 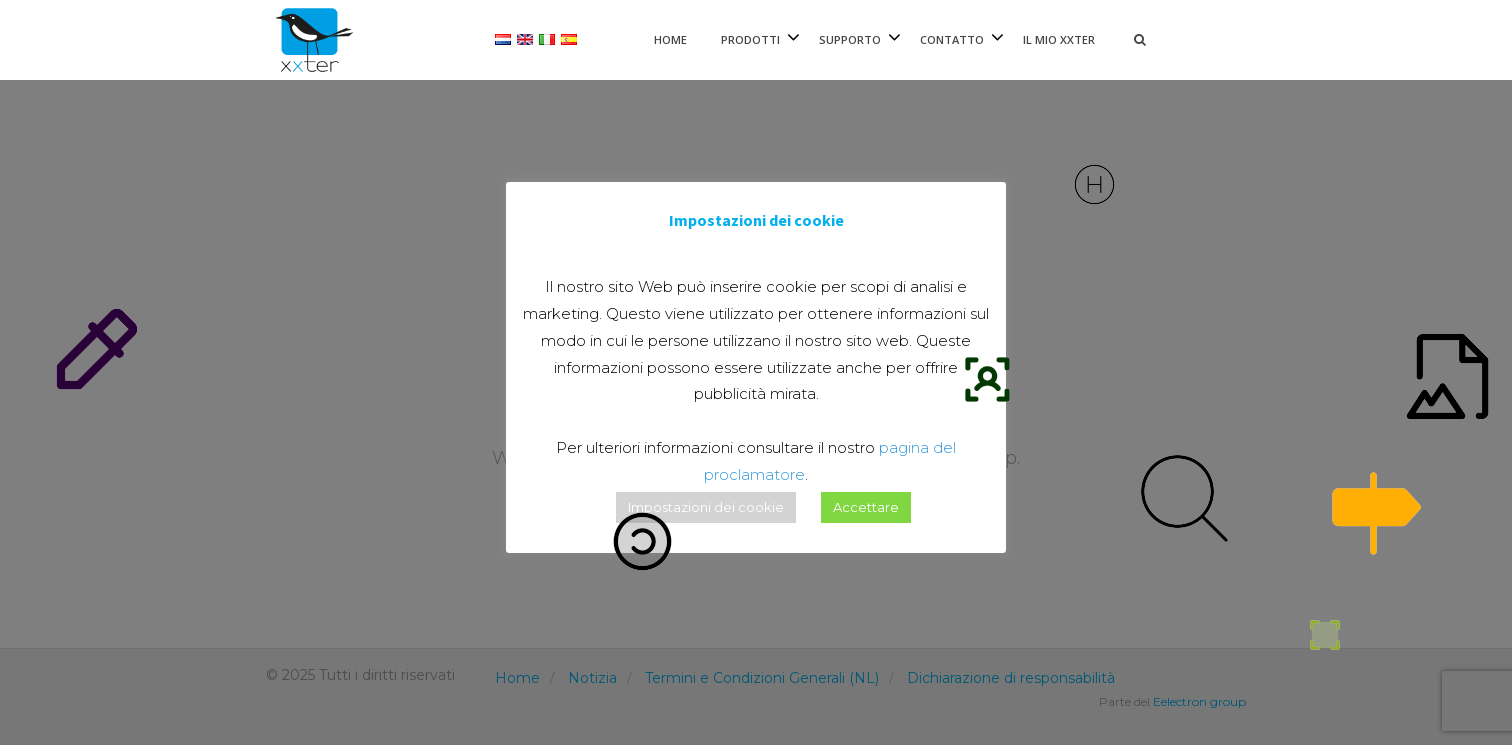 What do you see at coordinates (642, 541) in the screenshot?
I see `indicates copyleft licensing status` at bounding box center [642, 541].